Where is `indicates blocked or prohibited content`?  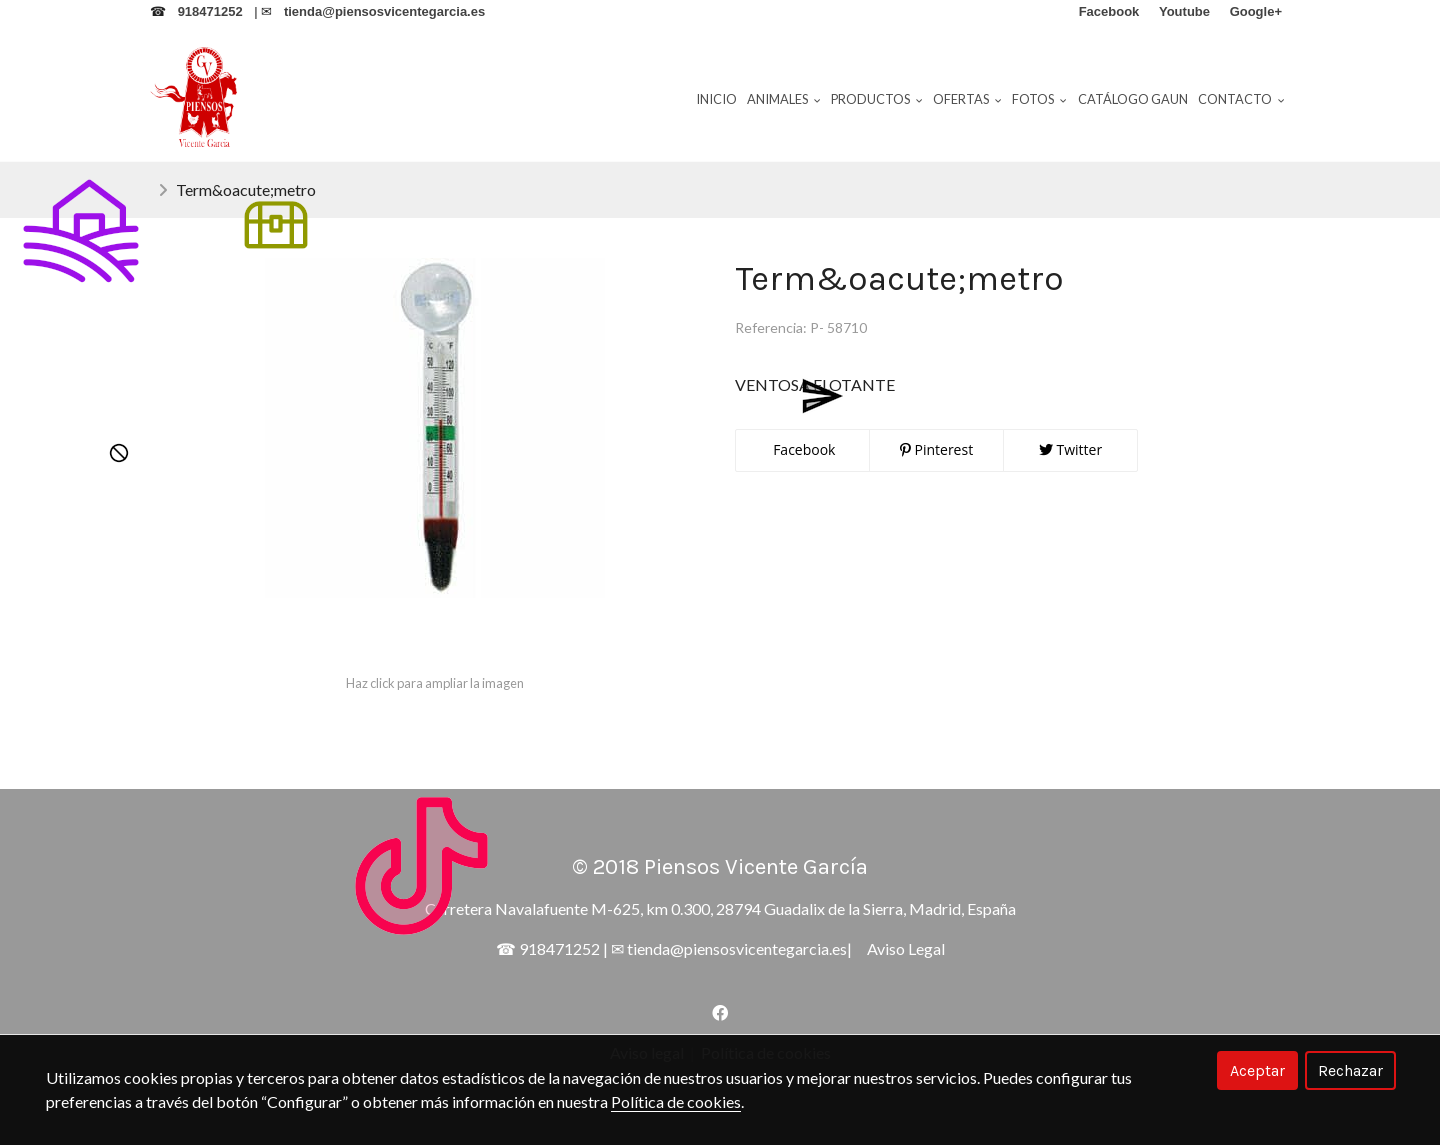
indicates blocked or prohibited content is located at coordinates (119, 453).